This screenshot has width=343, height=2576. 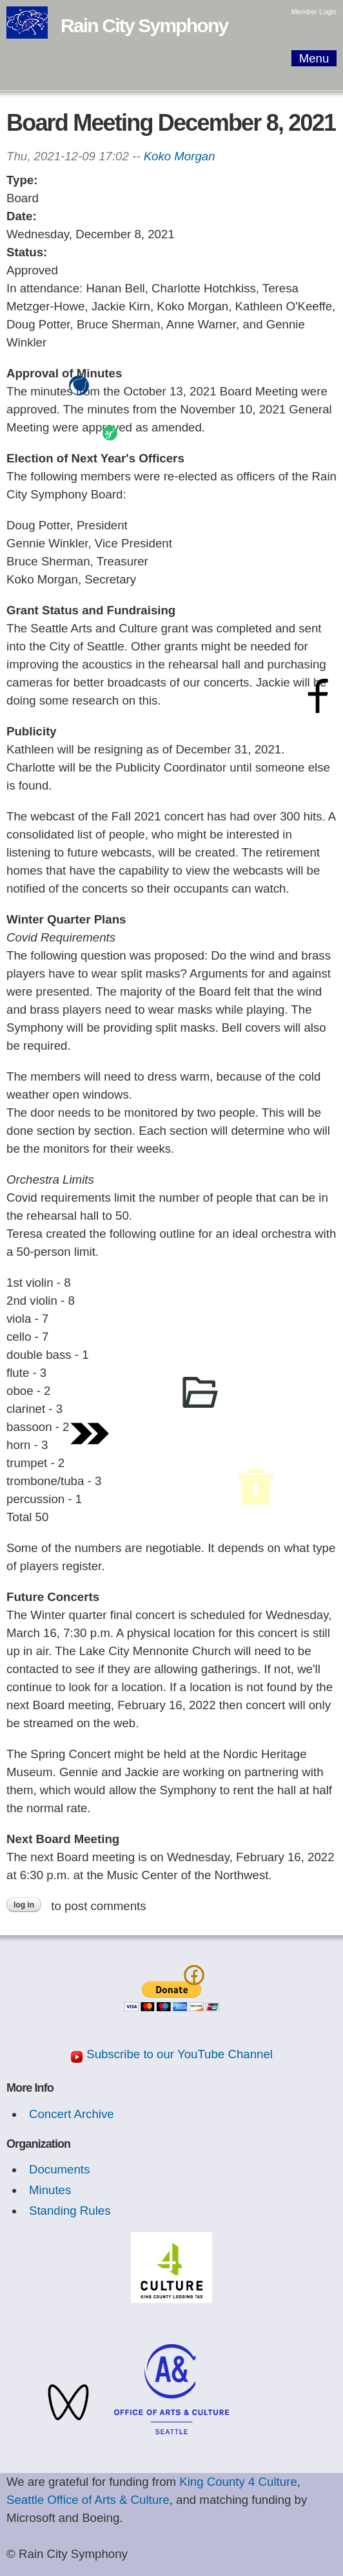 I want to click on inertia.js framework logo, so click(x=90, y=1434).